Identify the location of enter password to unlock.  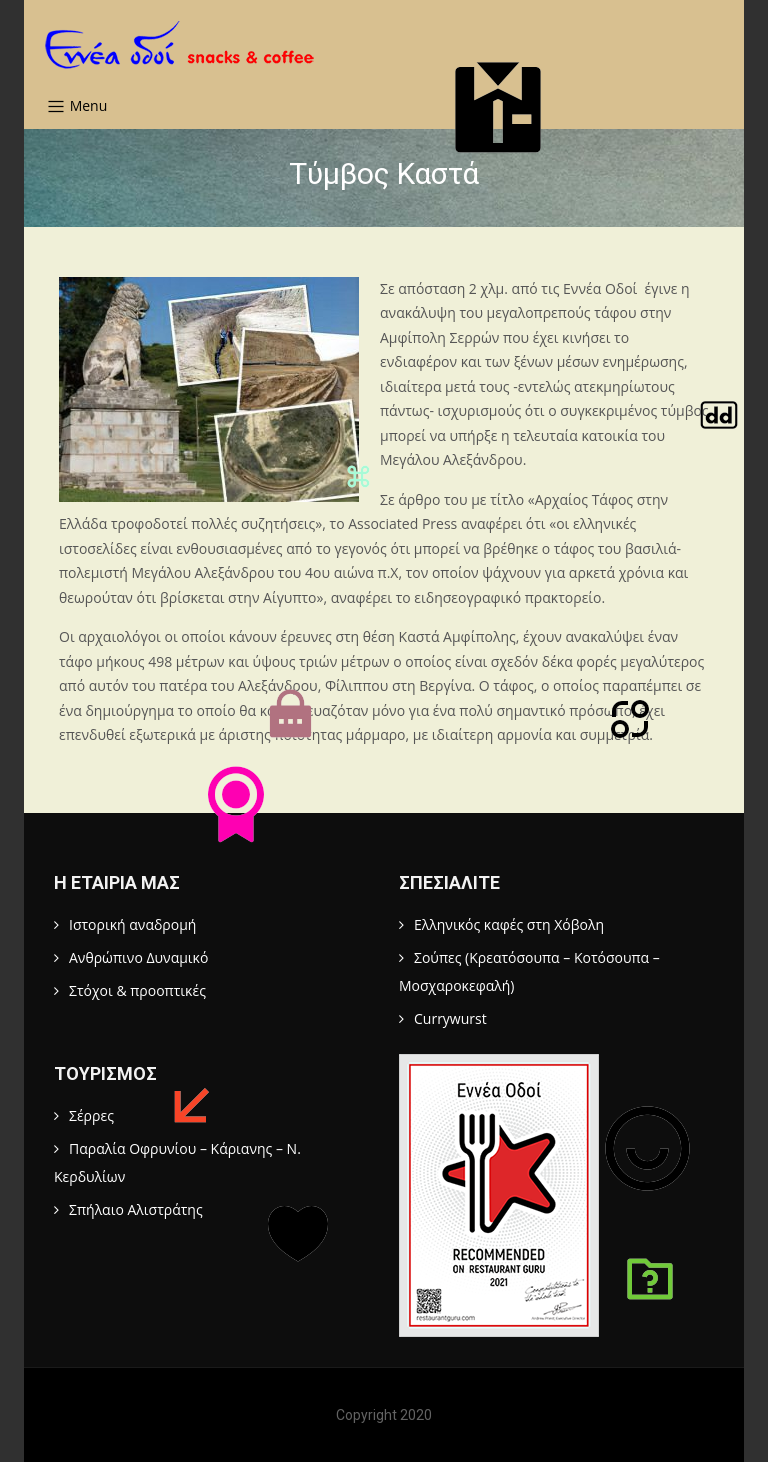
(290, 714).